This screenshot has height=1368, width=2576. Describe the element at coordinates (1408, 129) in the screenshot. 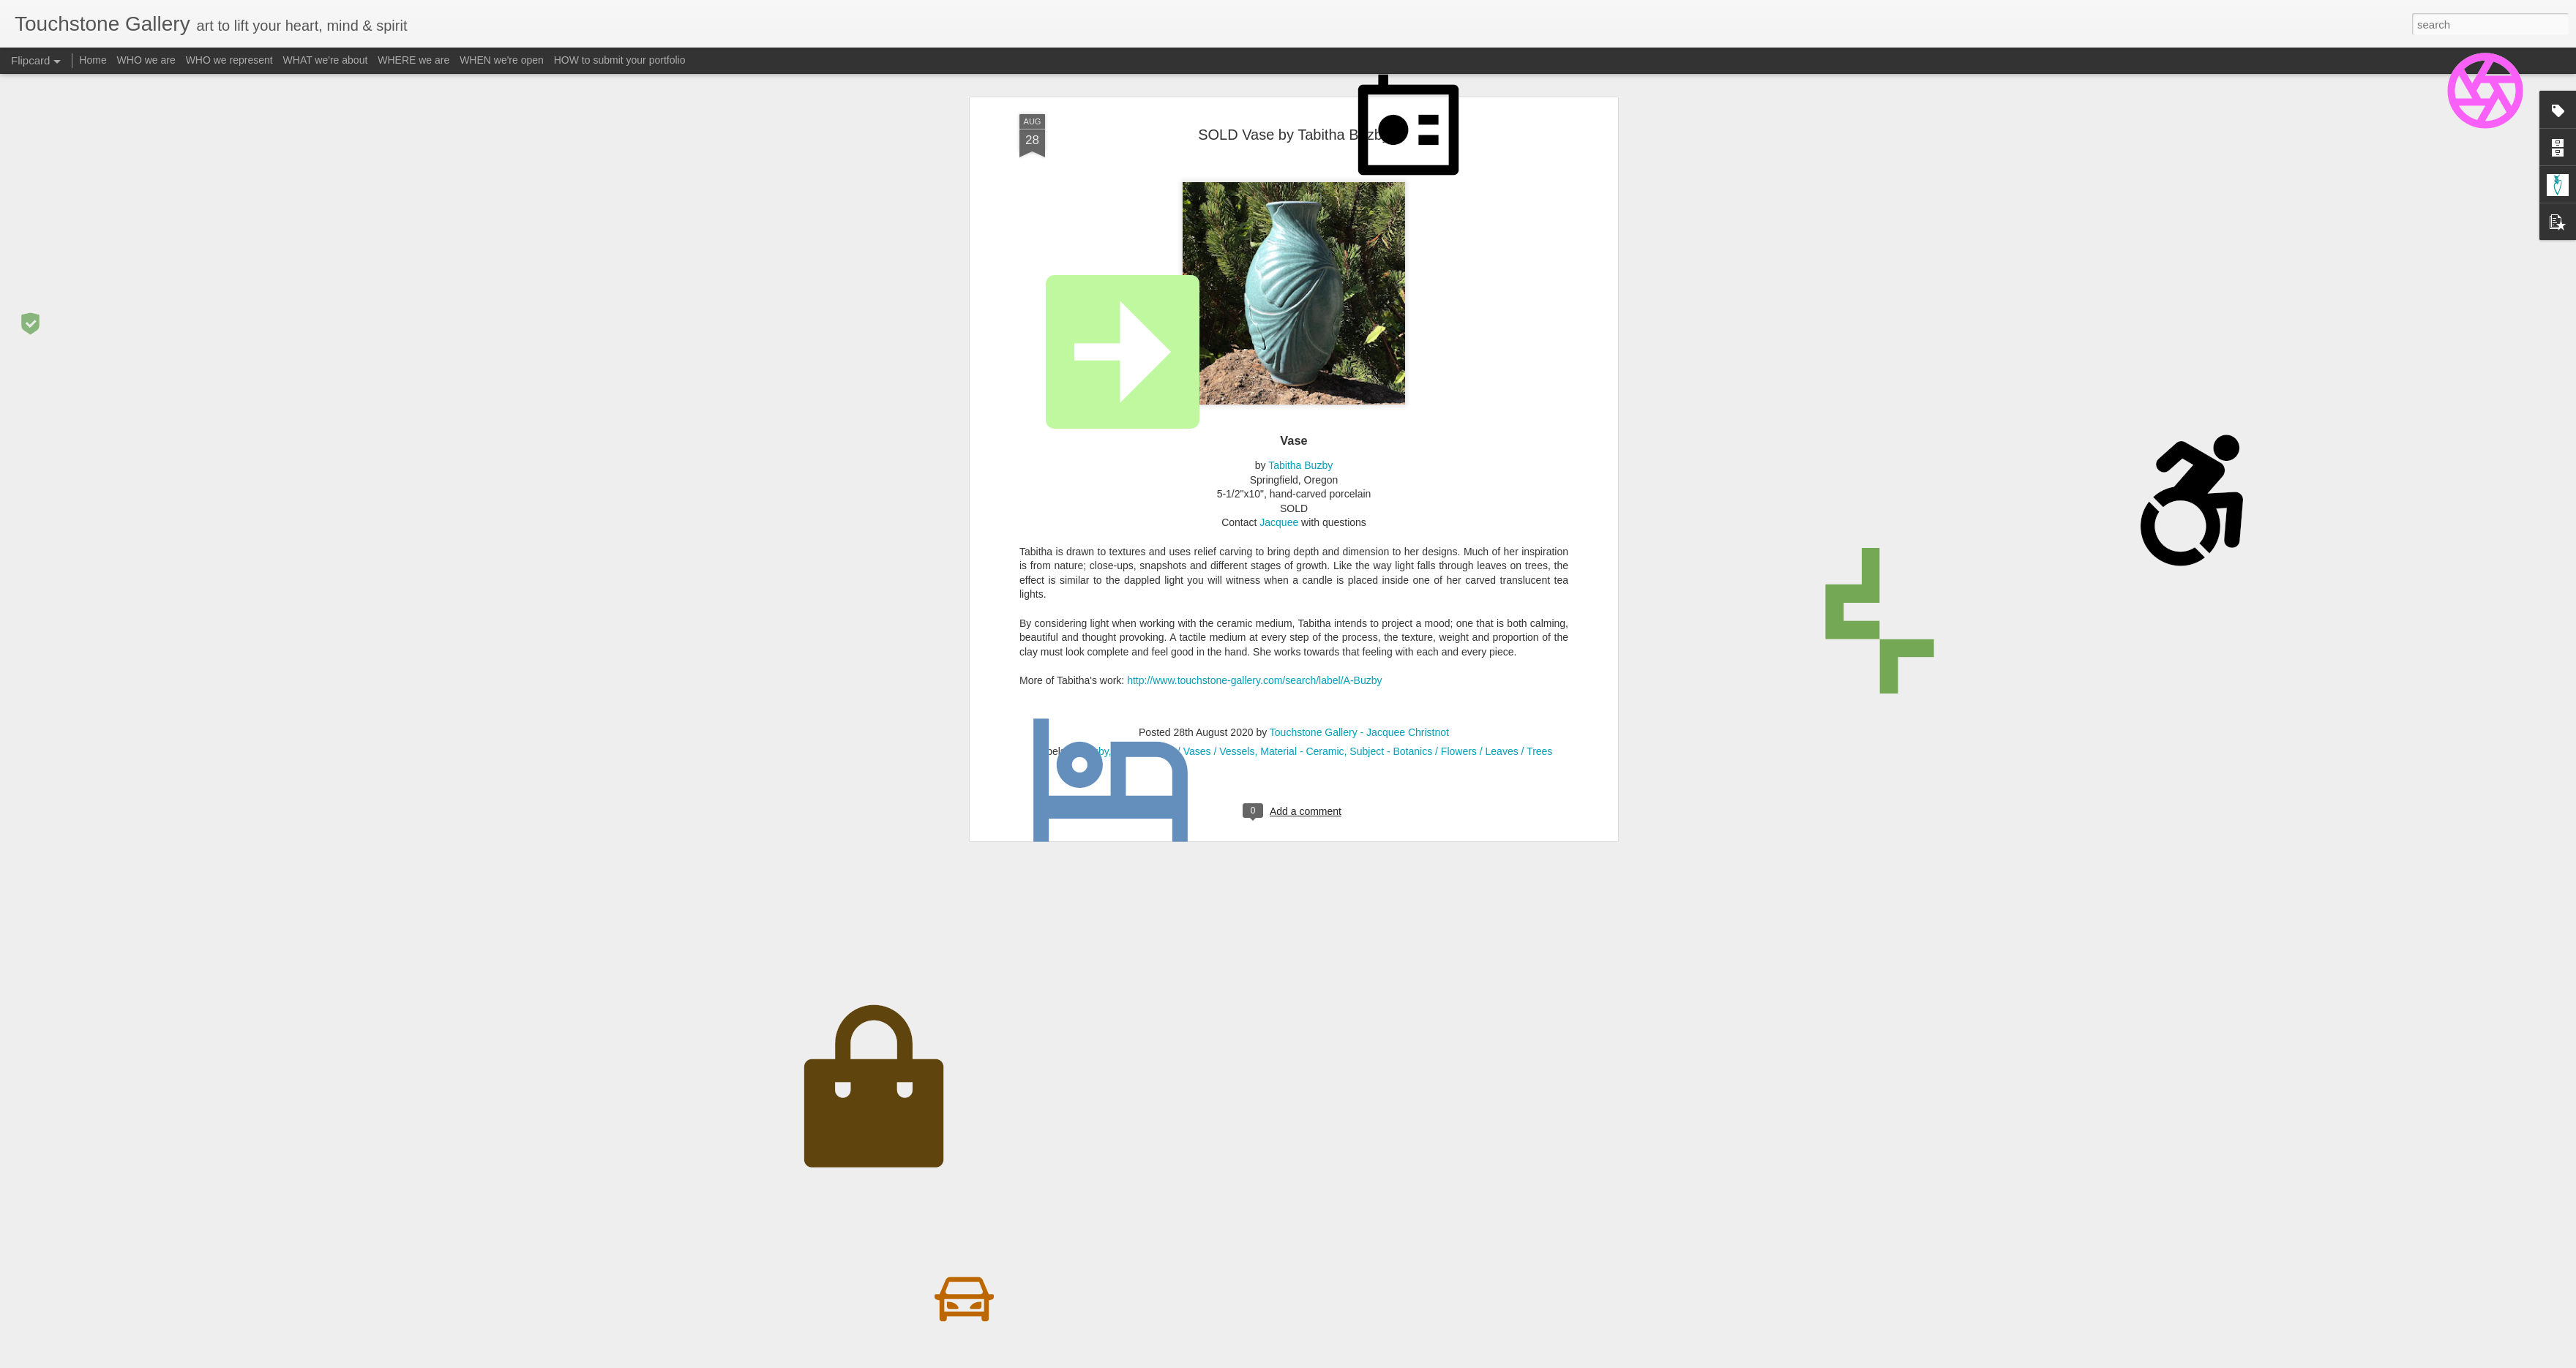

I see `open radio or audio streaming app` at that location.